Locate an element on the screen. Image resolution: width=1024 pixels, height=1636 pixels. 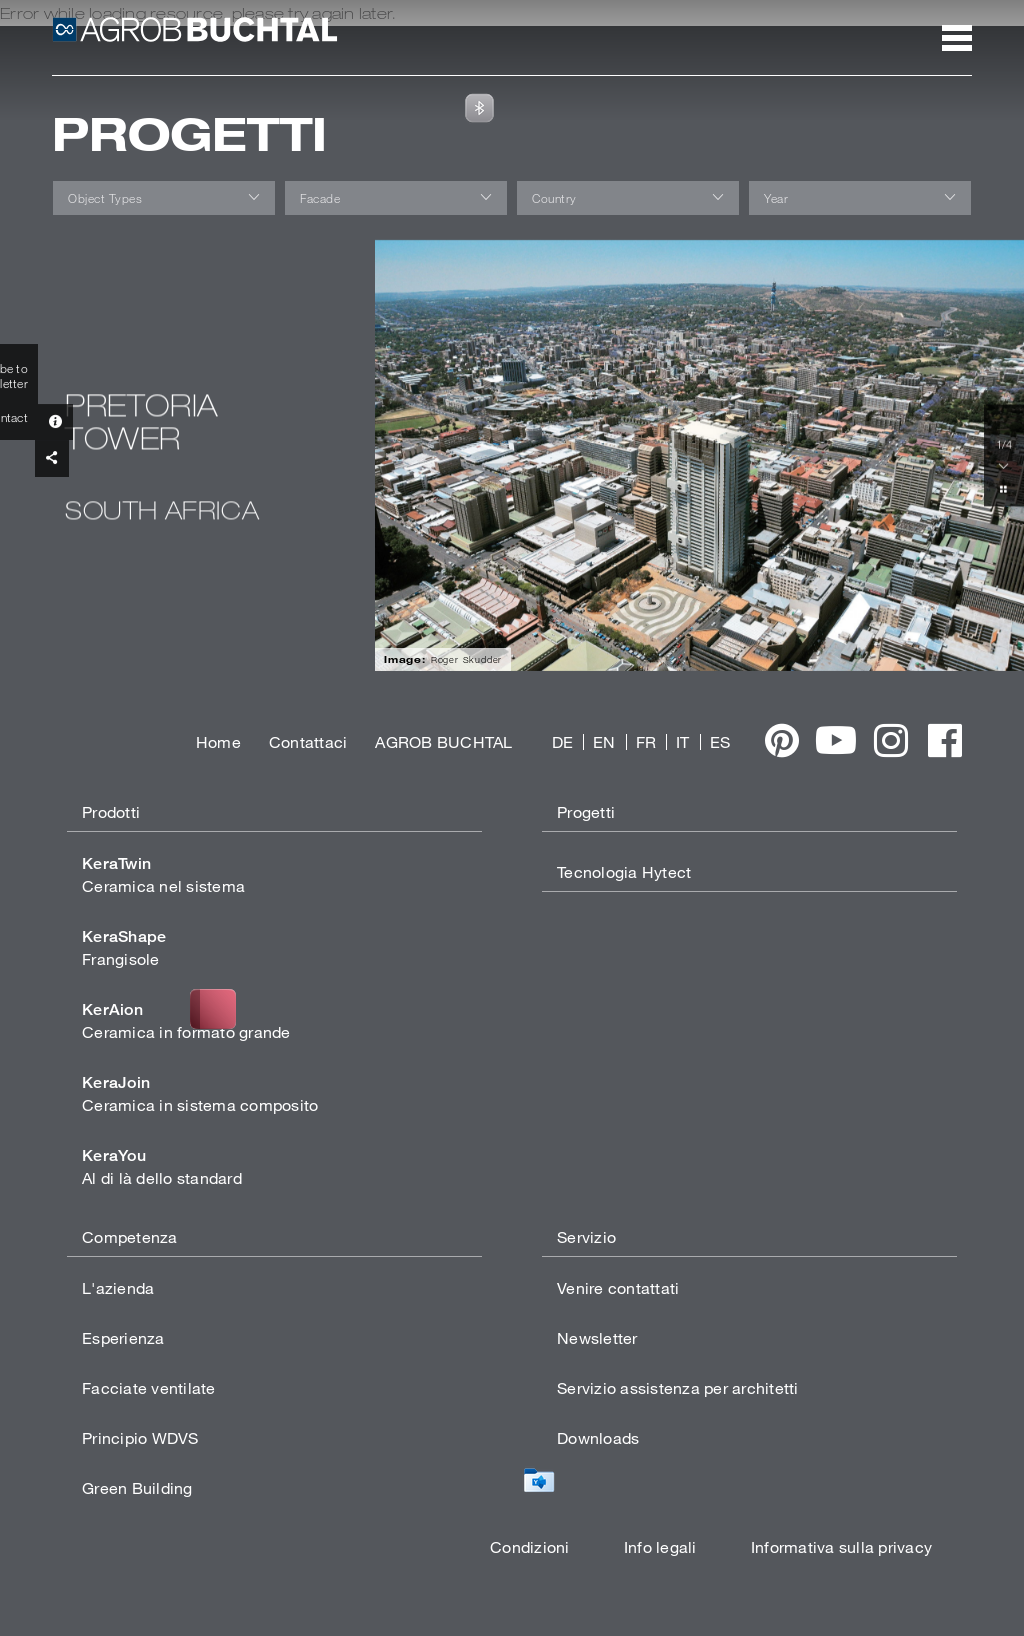
open folder containing Microsoft Yammer files is located at coordinates (539, 1481).